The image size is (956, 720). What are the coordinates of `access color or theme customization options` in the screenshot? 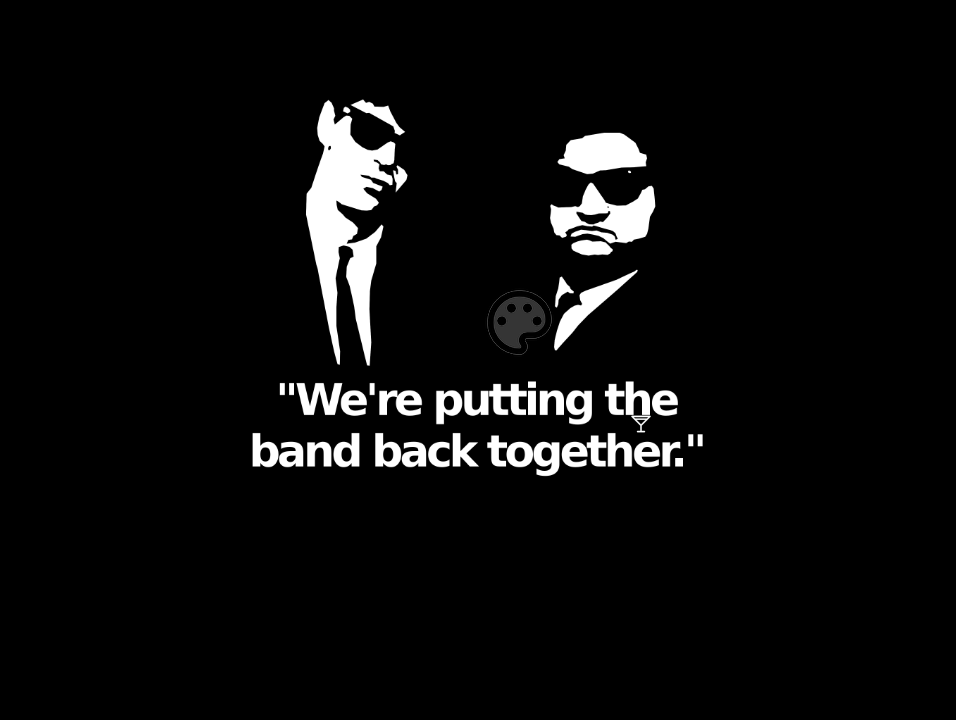 It's located at (519, 322).